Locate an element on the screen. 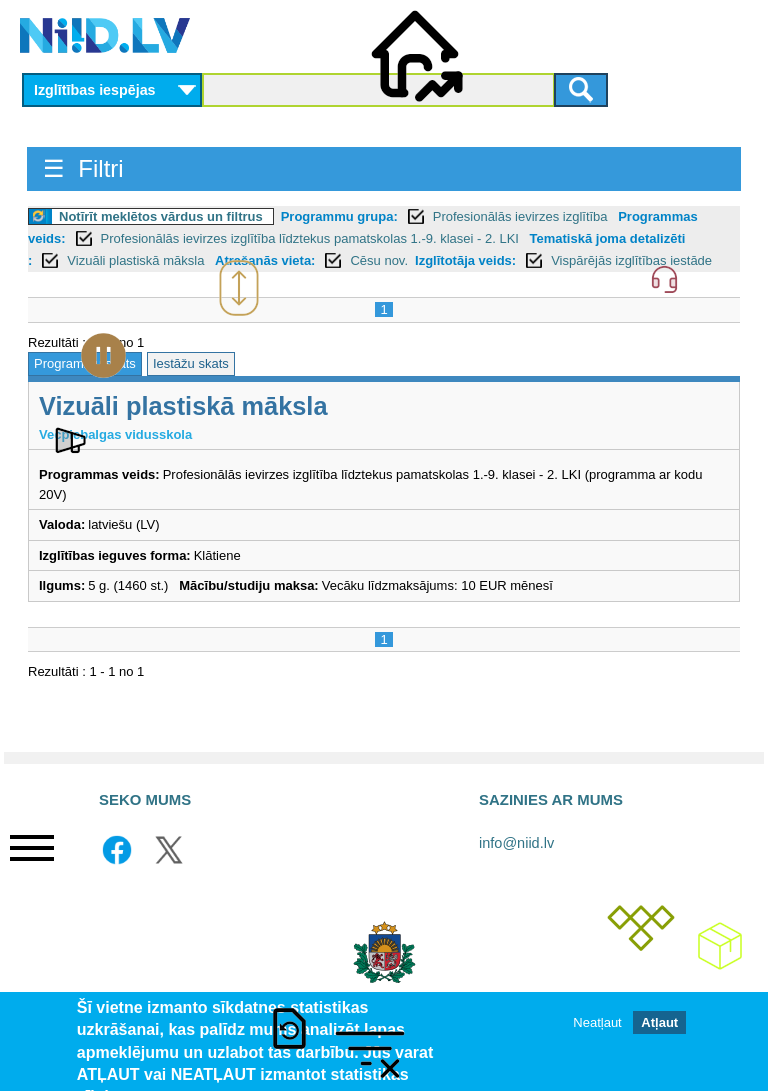 The image size is (768, 1091). contact customer support is located at coordinates (664, 278).